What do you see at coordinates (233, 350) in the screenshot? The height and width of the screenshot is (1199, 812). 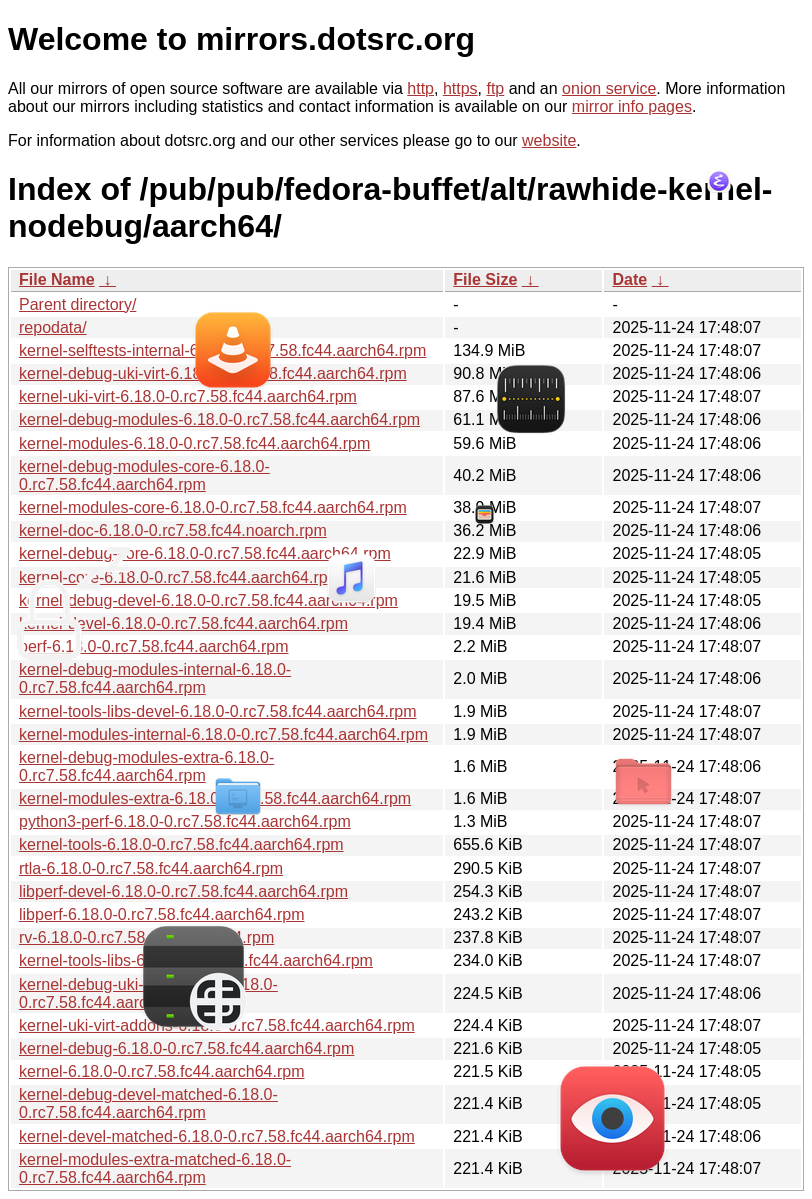 I see `open VLC media player` at bounding box center [233, 350].